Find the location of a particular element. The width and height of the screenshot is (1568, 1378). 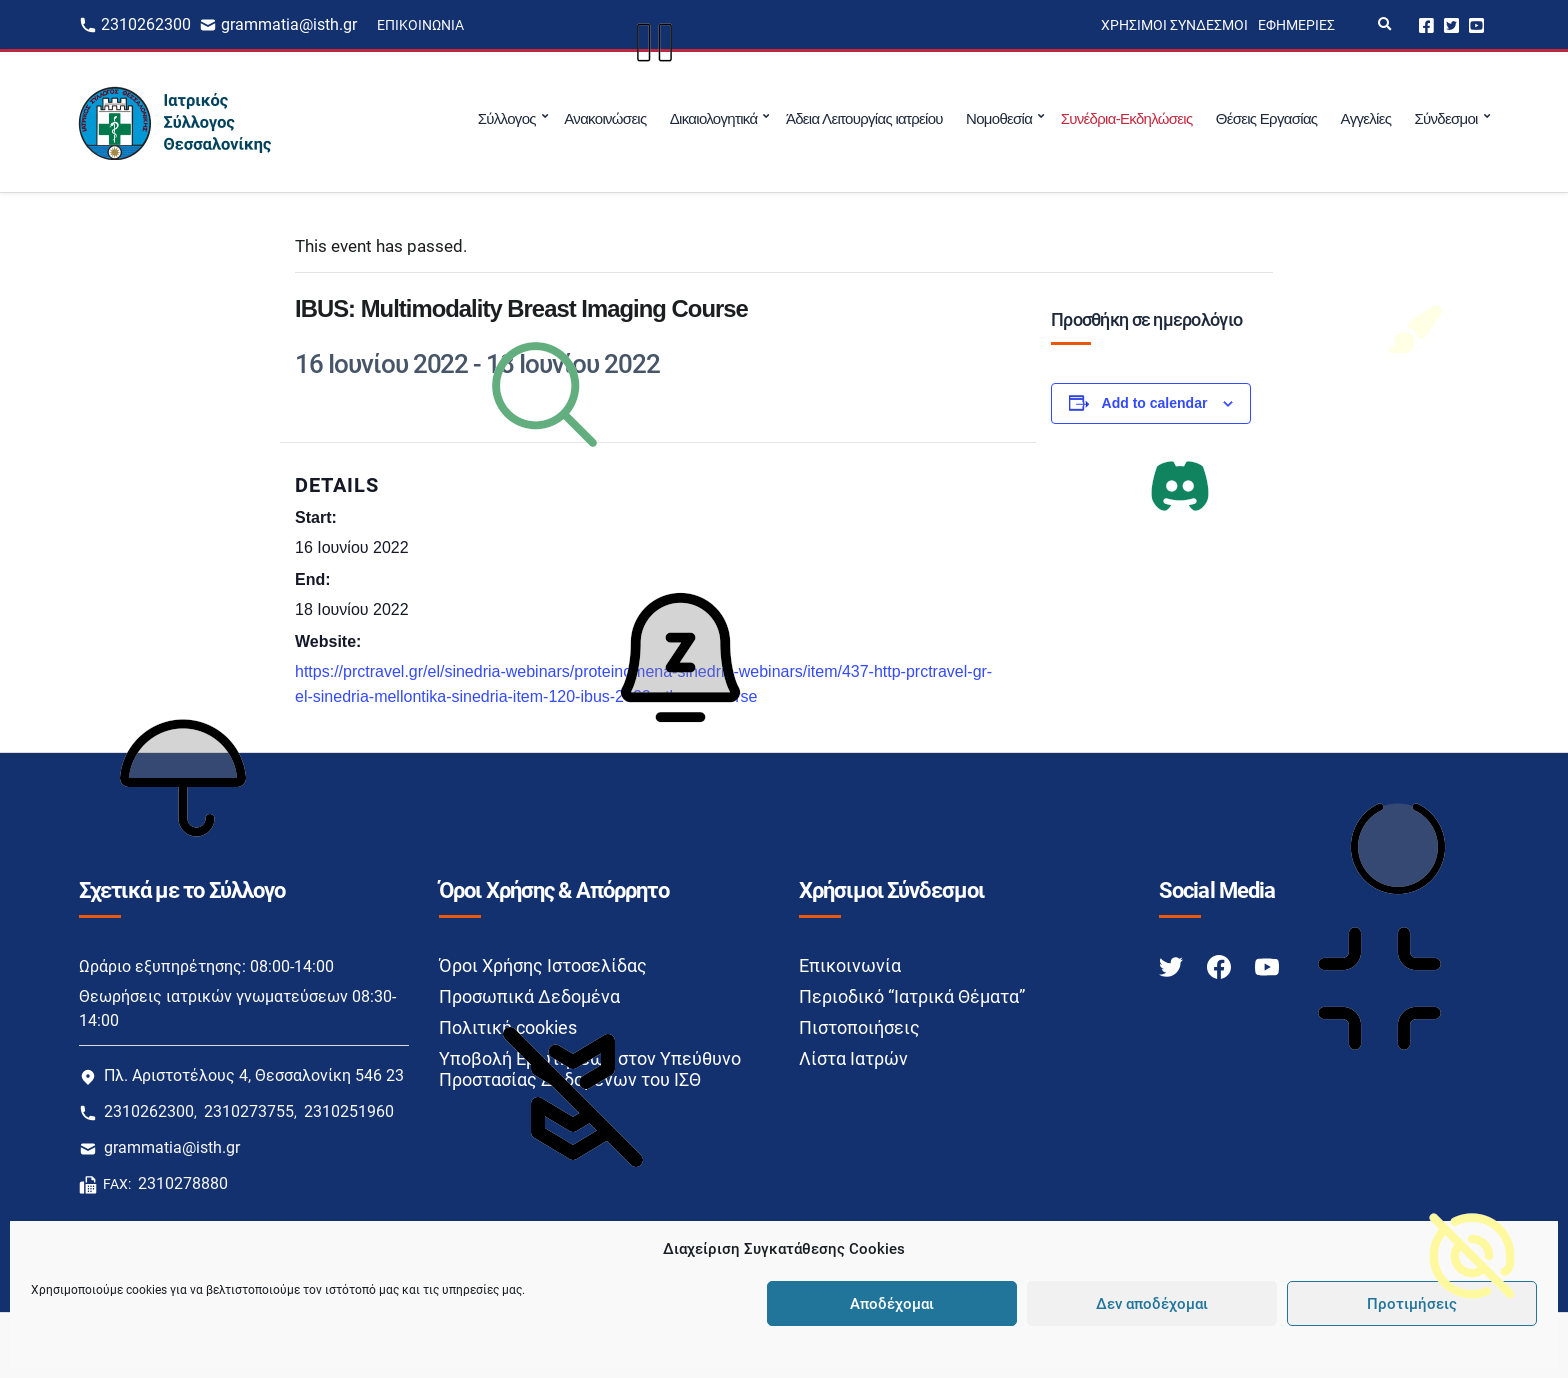

pause media playback is located at coordinates (654, 42).